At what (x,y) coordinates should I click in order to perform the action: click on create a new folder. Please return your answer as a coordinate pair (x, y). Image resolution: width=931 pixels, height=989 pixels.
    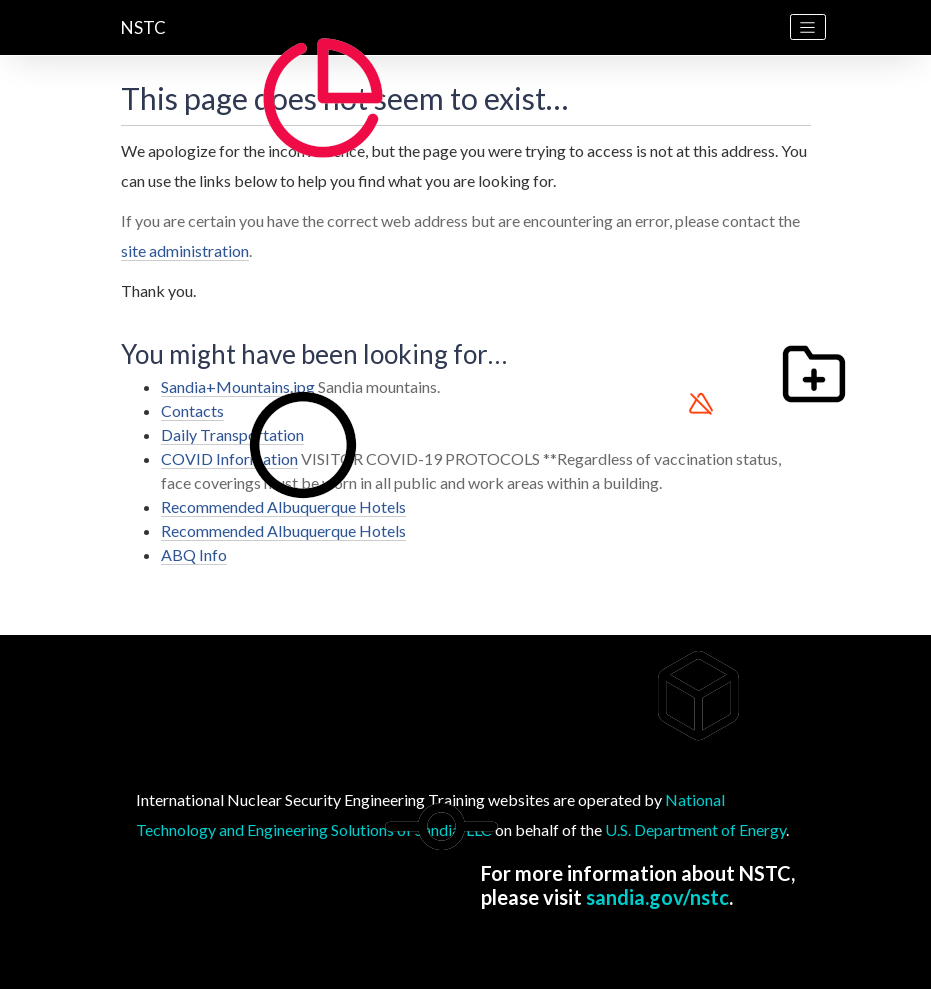
    Looking at the image, I should click on (814, 374).